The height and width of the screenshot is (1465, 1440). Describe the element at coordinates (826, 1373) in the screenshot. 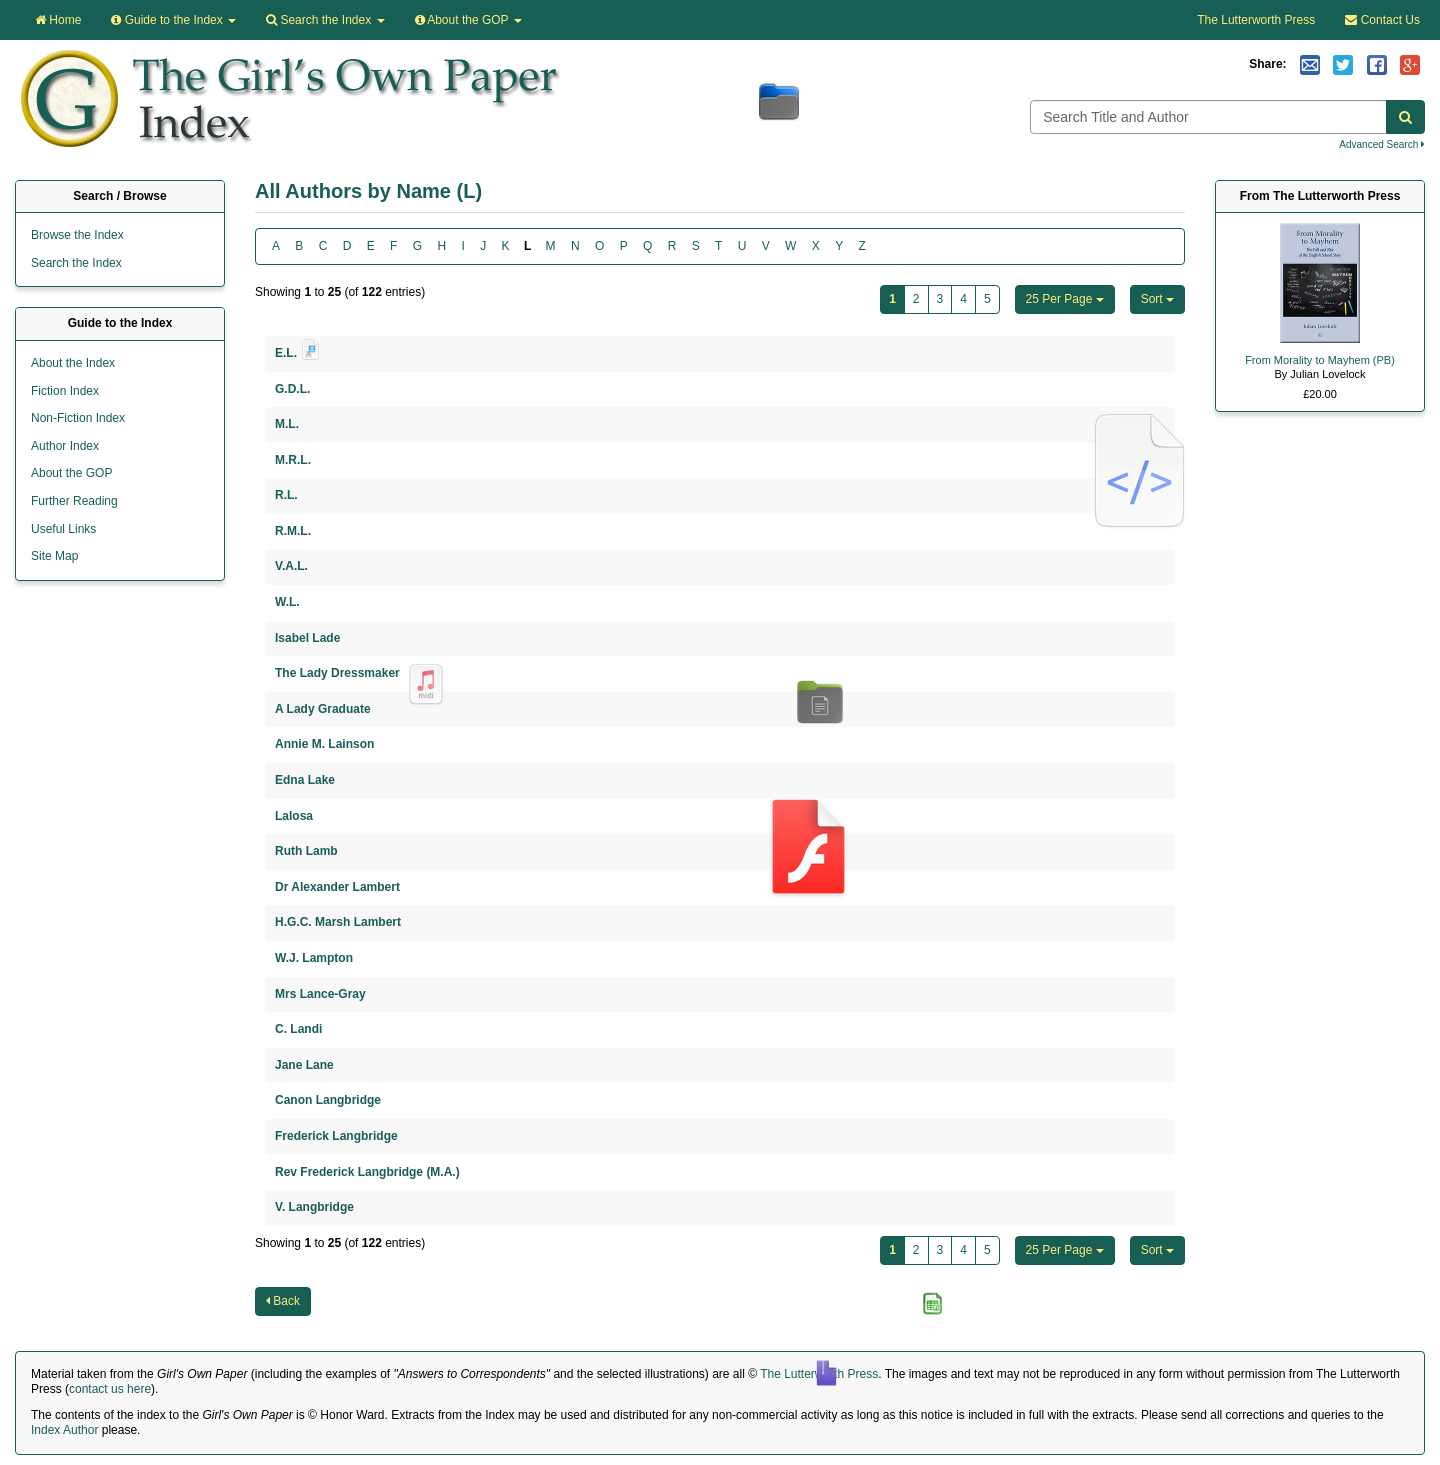

I see `a compressed bzdvi document file` at that location.